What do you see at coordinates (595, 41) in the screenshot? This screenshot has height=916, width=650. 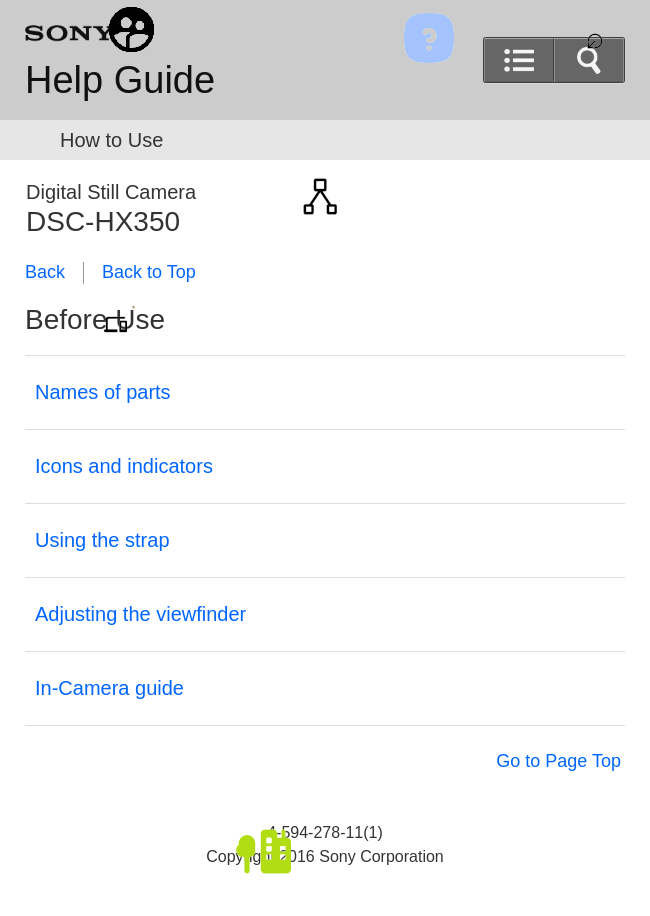 I see `export or download content to the bottom-left` at bounding box center [595, 41].